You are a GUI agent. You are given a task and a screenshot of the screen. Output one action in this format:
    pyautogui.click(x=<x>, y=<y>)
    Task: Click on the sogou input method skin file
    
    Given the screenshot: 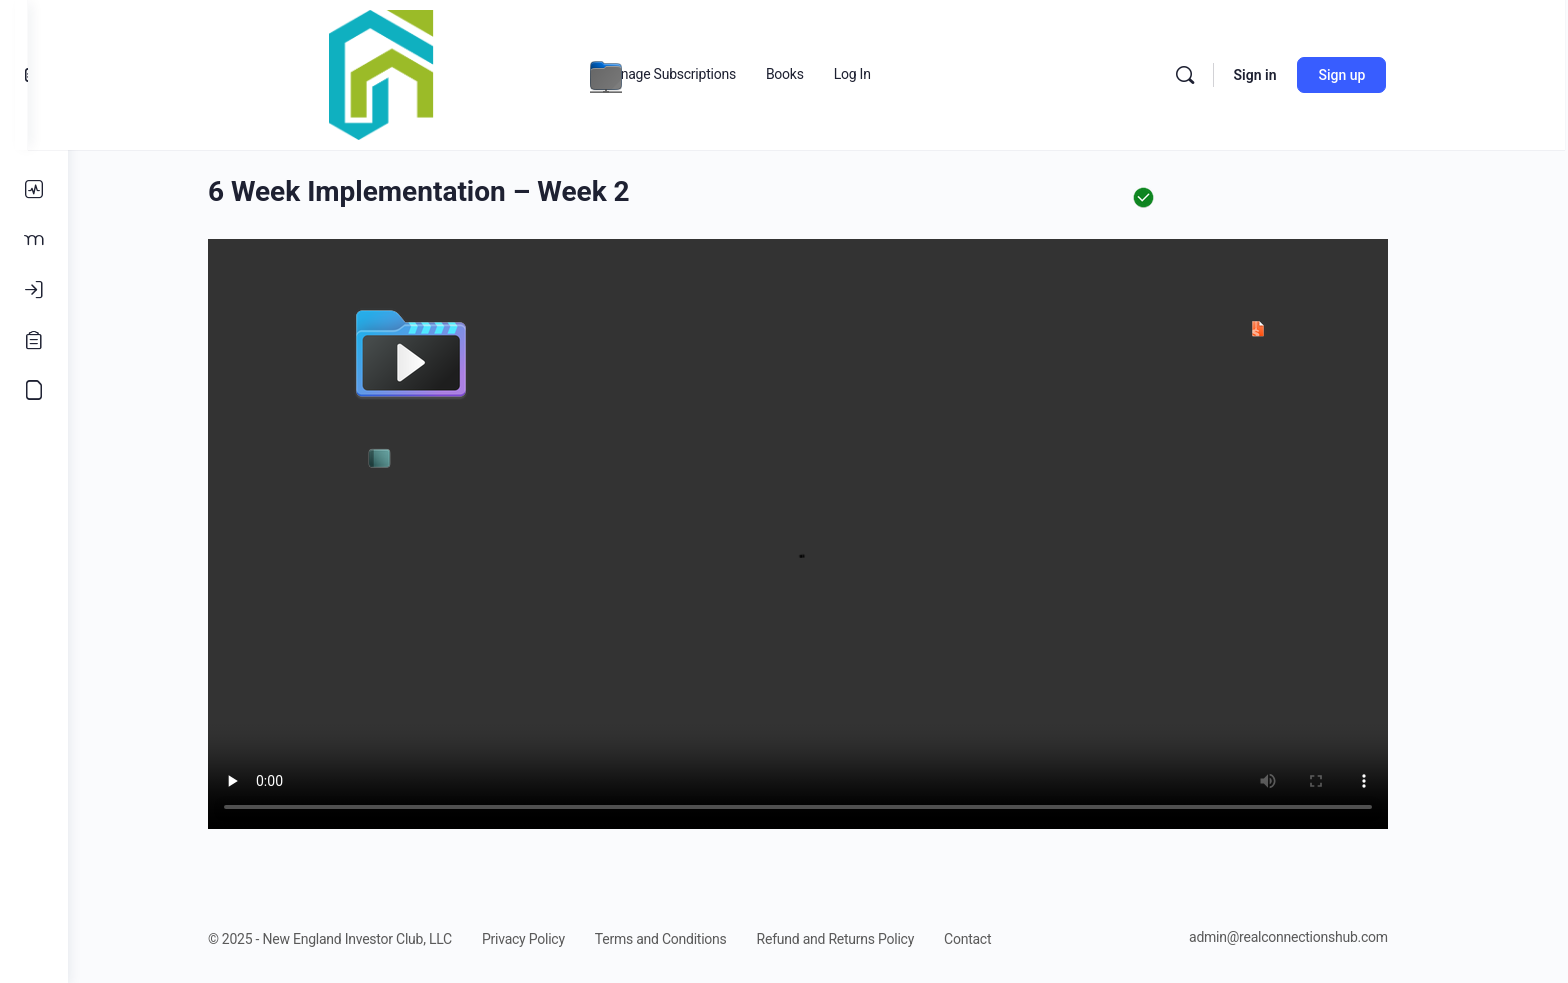 What is the action you would take?
    pyautogui.click(x=1258, y=329)
    